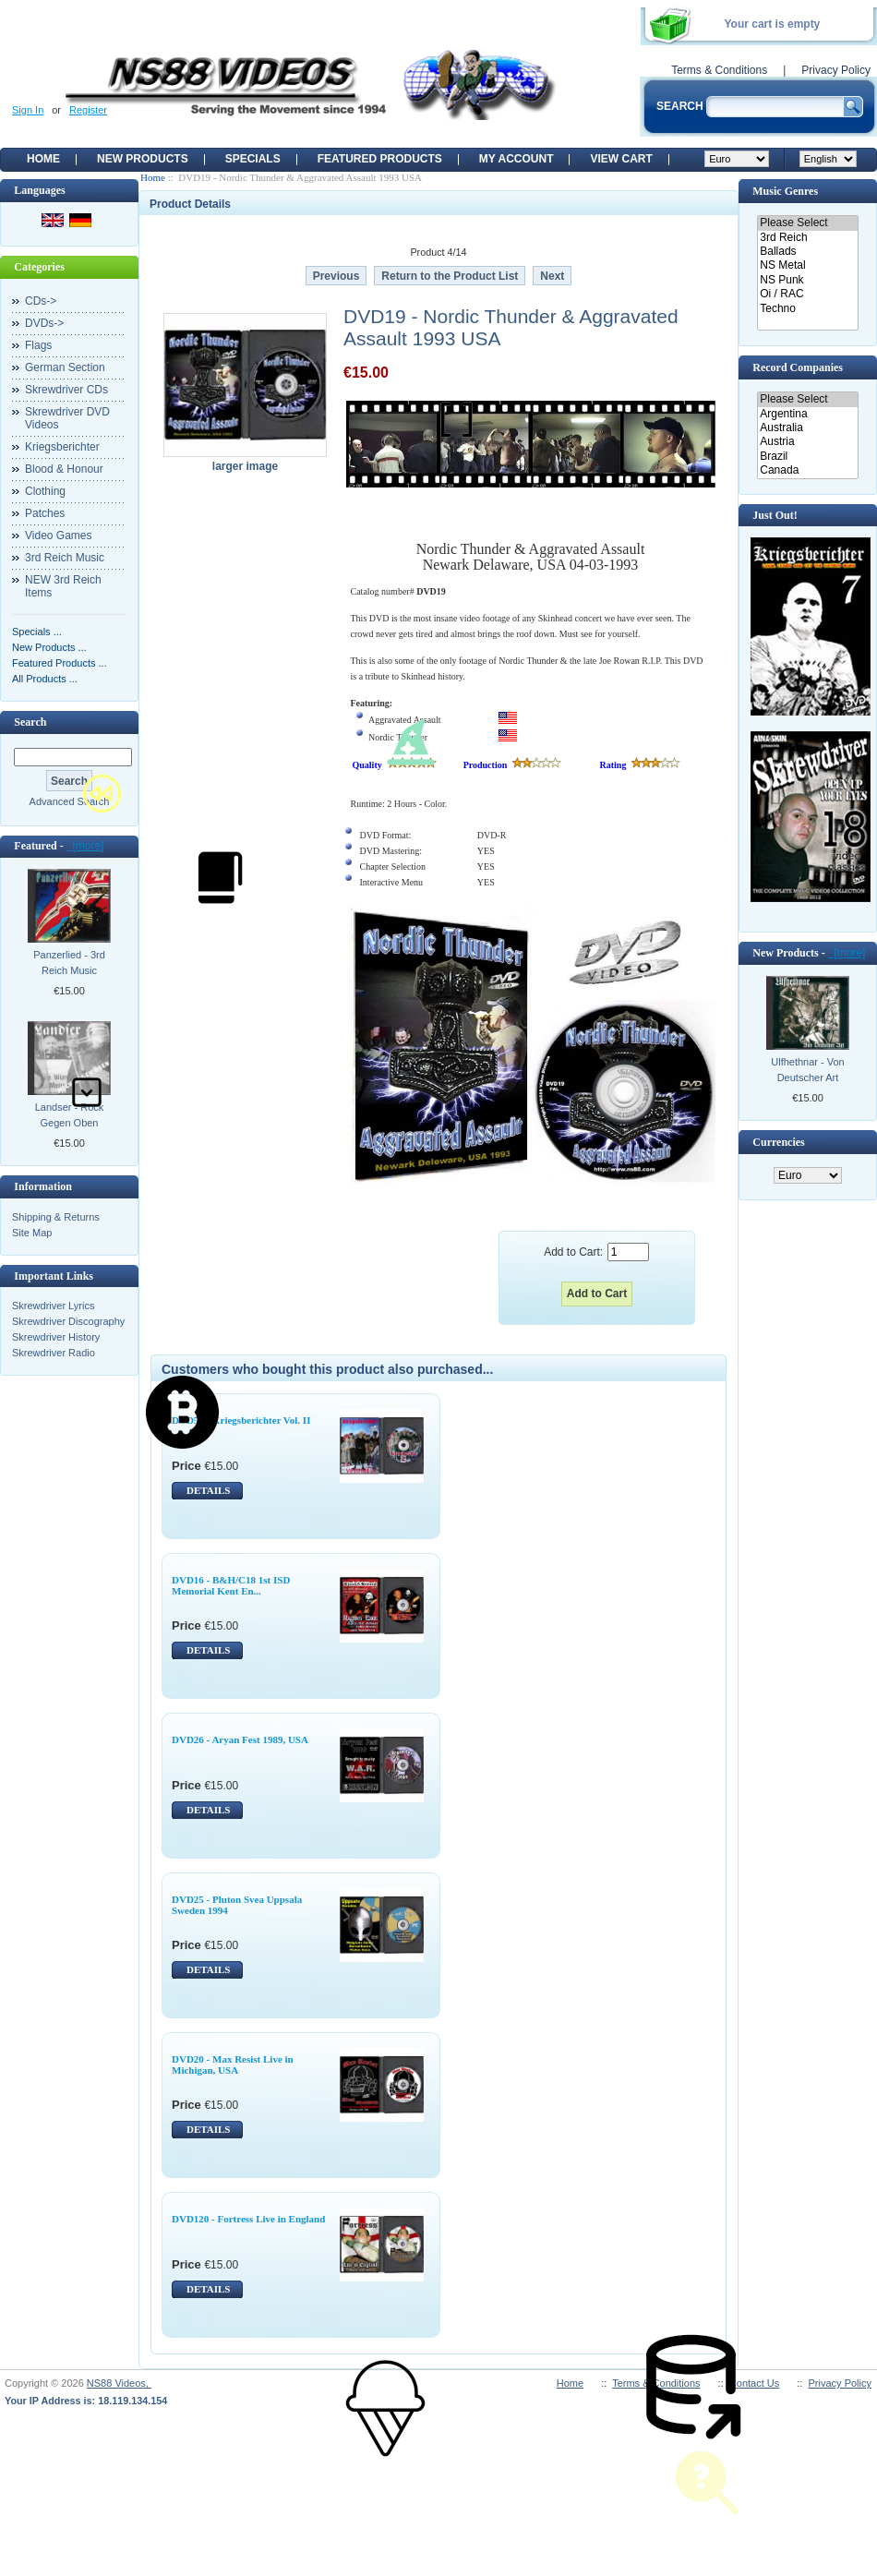 The height and width of the screenshot is (2576, 877). I want to click on browse dessert or ice cream options, so click(385, 2406).